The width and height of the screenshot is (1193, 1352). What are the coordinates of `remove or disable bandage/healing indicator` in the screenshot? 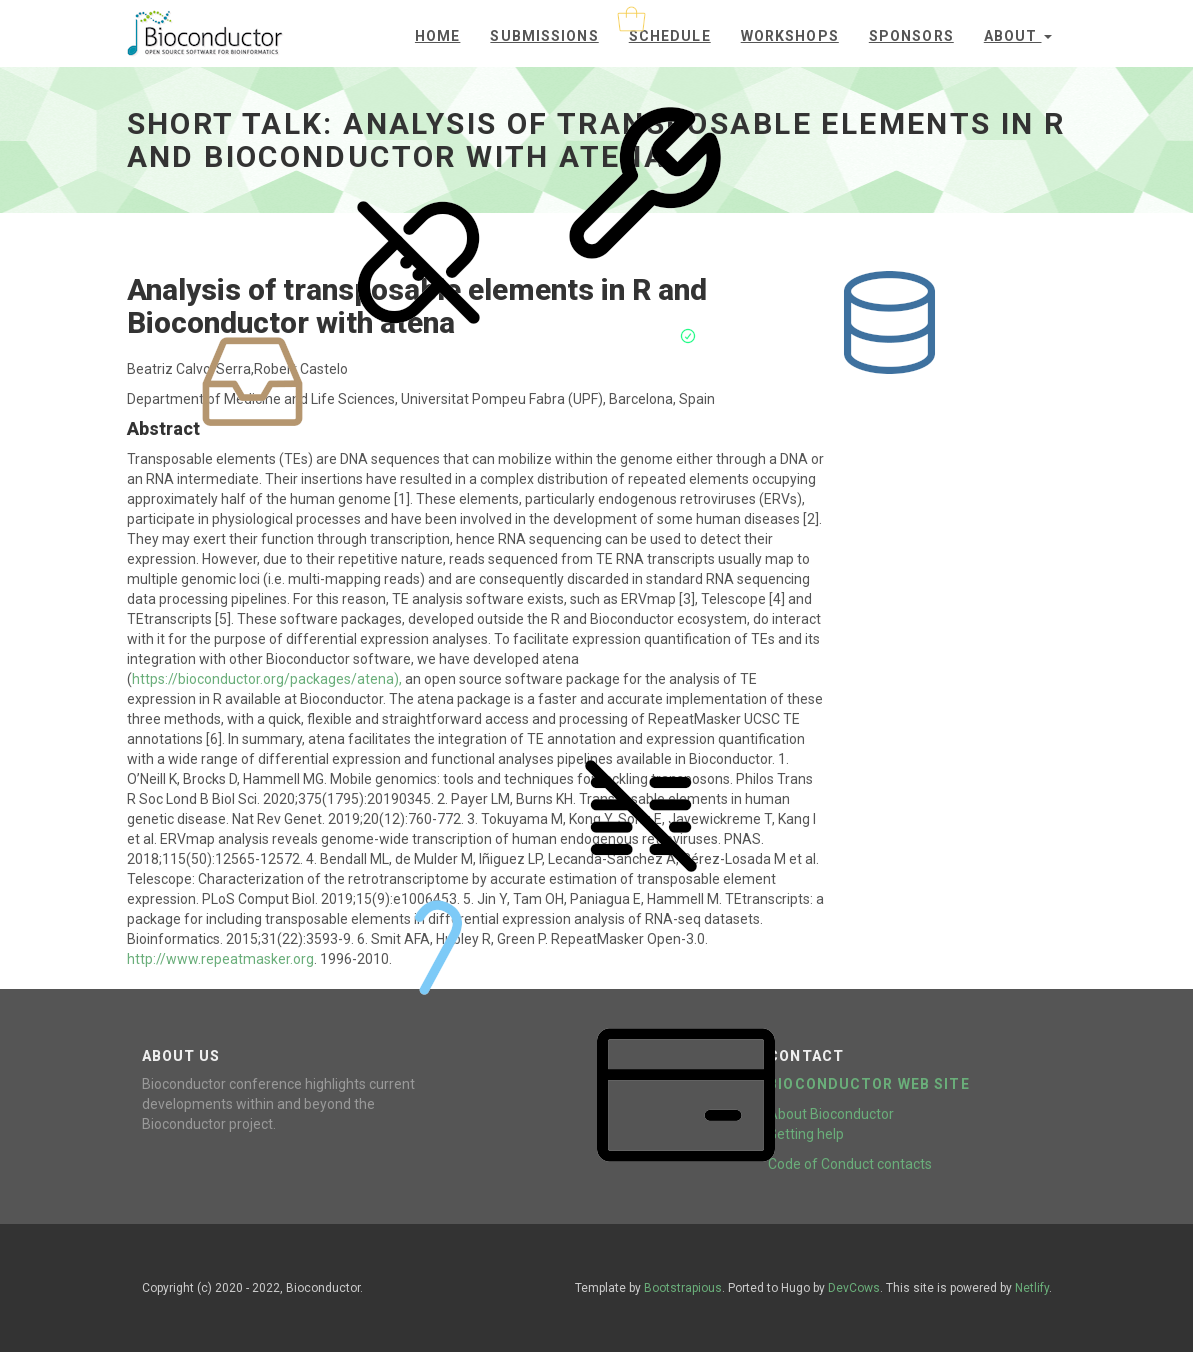 It's located at (418, 262).